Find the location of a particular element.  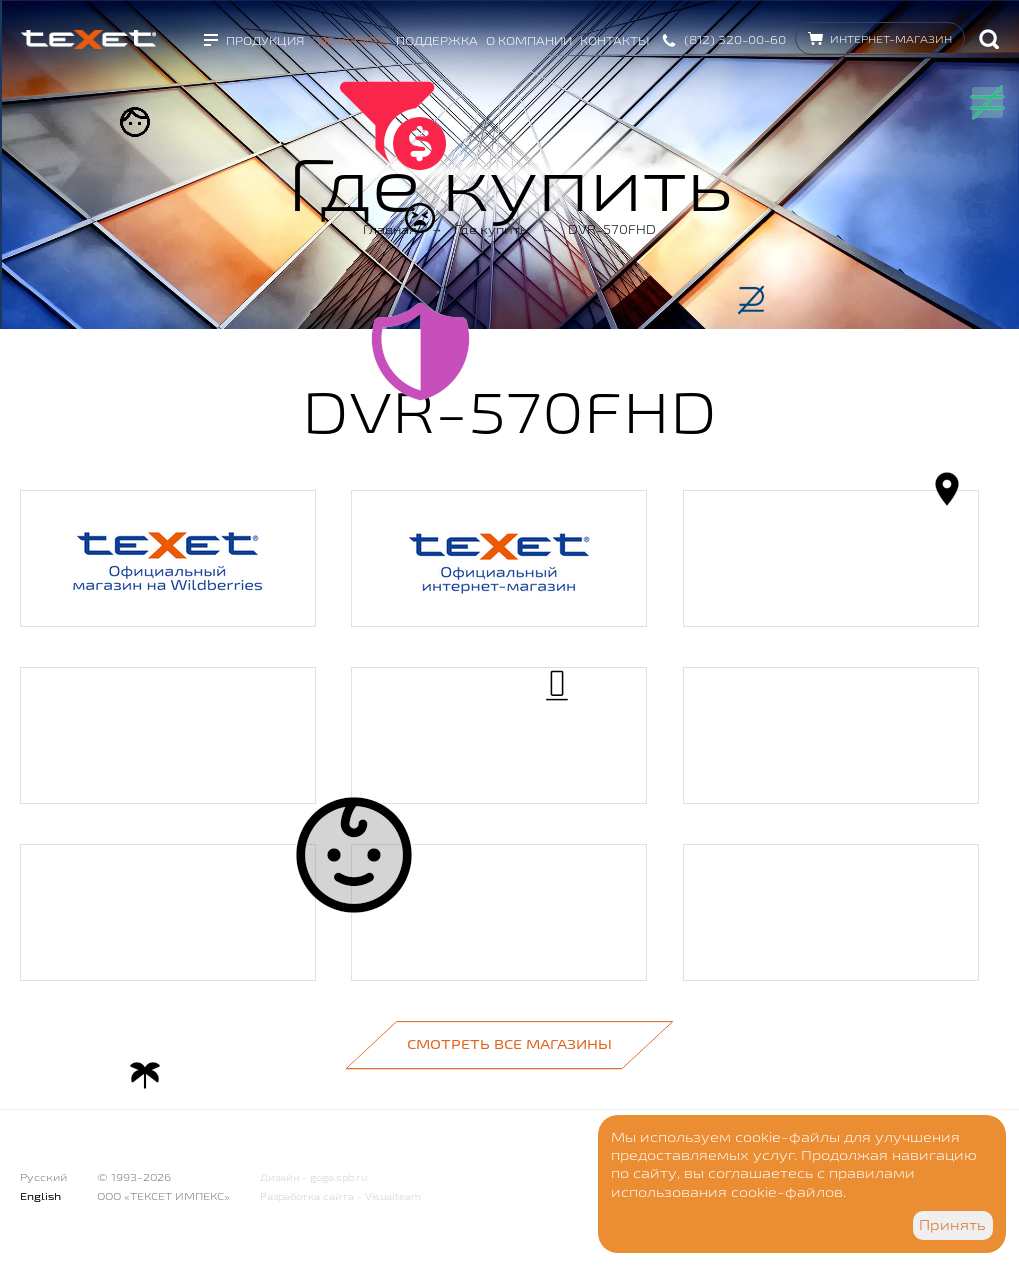

indicates partial security or protection status is located at coordinates (420, 351).